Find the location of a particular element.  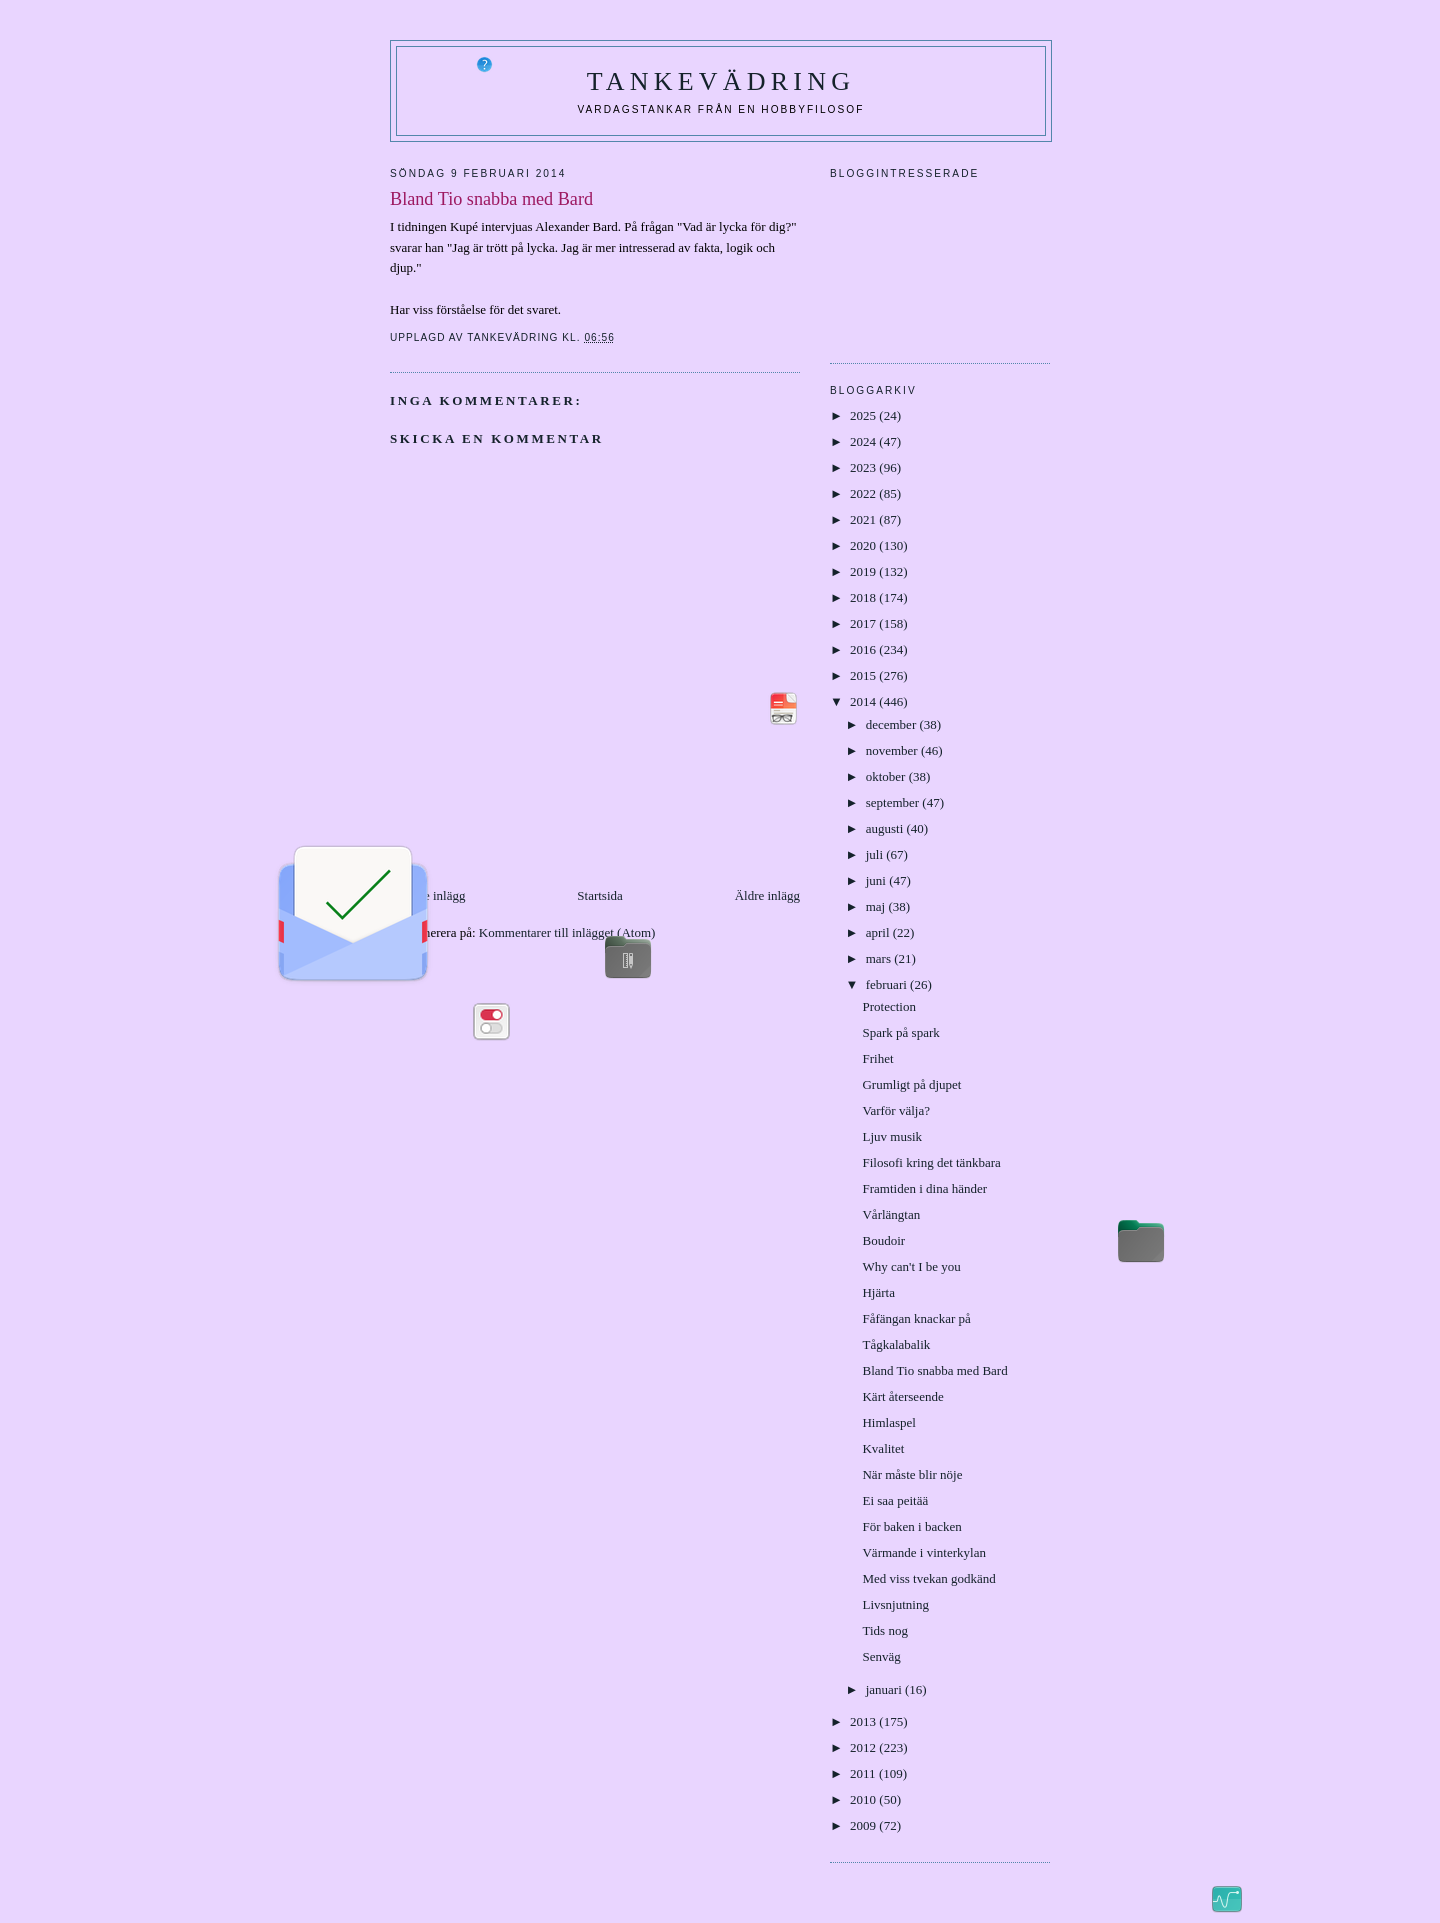

open system resource monitor is located at coordinates (1227, 1899).